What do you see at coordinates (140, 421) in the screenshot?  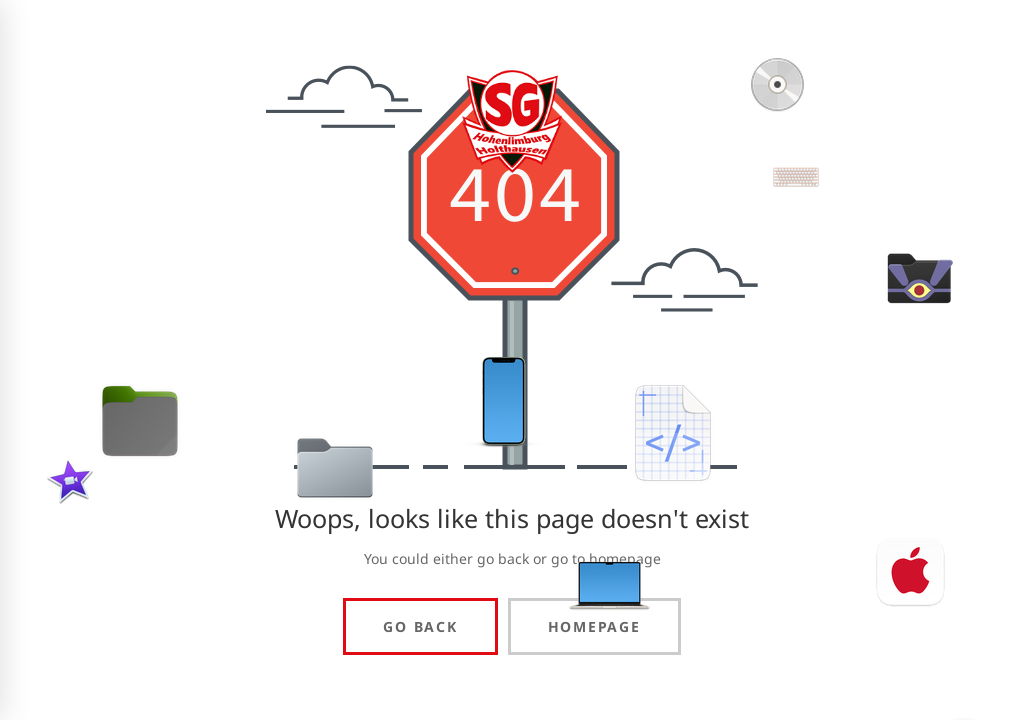 I see `open folder to view contents` at bounding box center [140, 421].